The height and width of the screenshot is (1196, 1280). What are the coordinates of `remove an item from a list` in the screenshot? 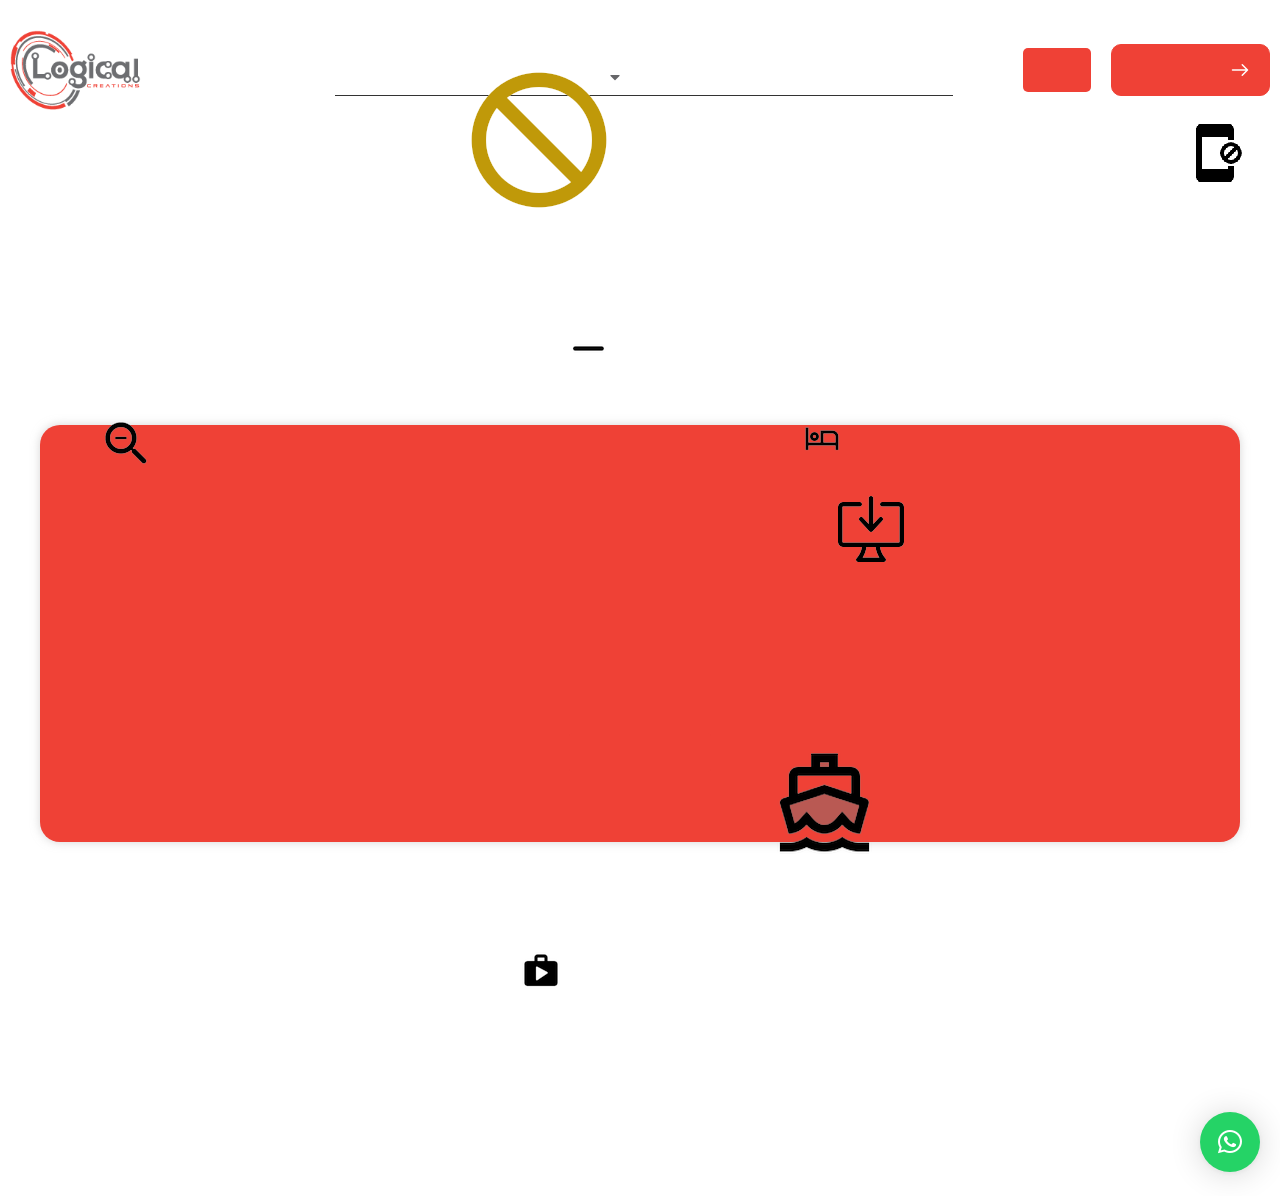 It's located at (588, 348).